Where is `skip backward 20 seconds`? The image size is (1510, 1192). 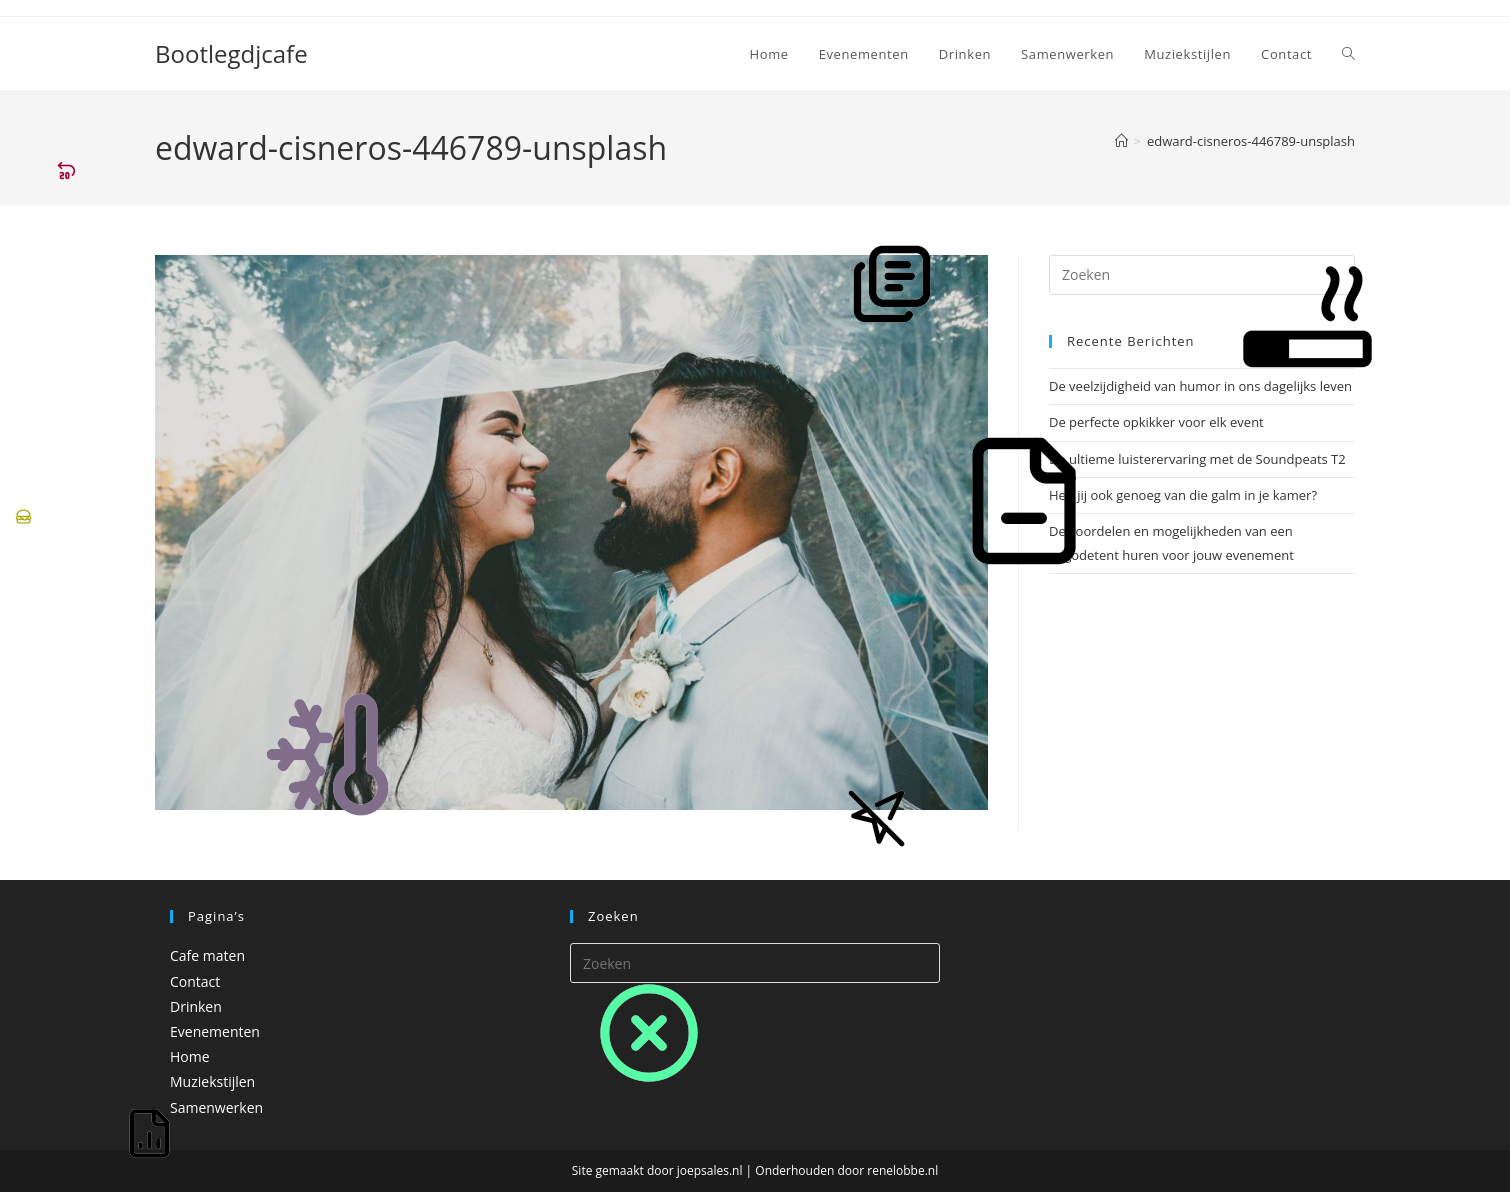
skip backward 20 seconds is located at coordinates (66, 171).